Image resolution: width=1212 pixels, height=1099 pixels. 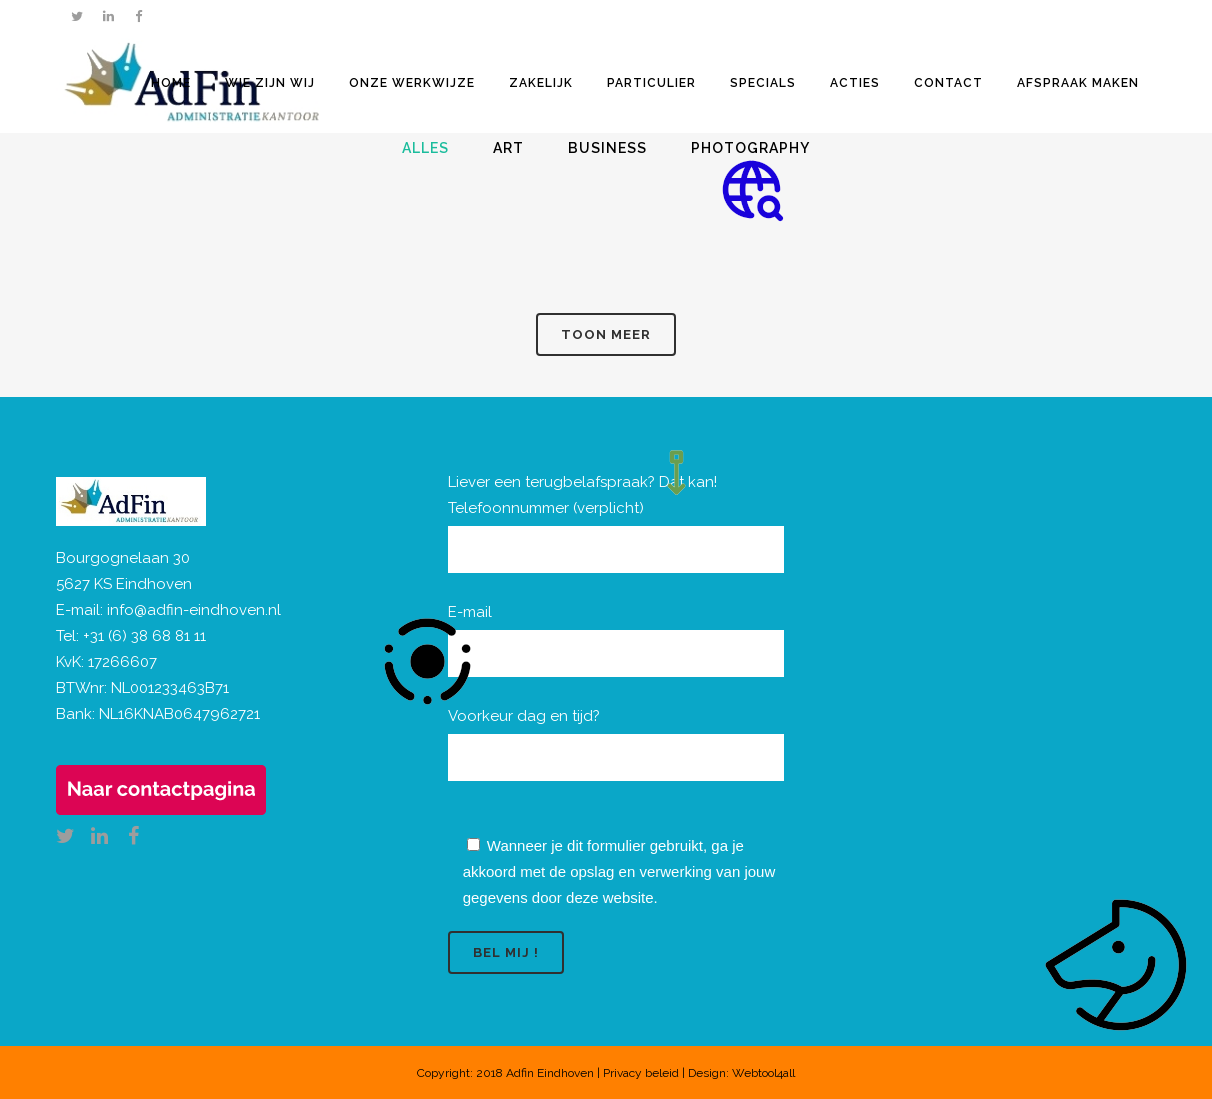 I want to click on access equestrian or horse-related features, so click(x=1121, y=965).